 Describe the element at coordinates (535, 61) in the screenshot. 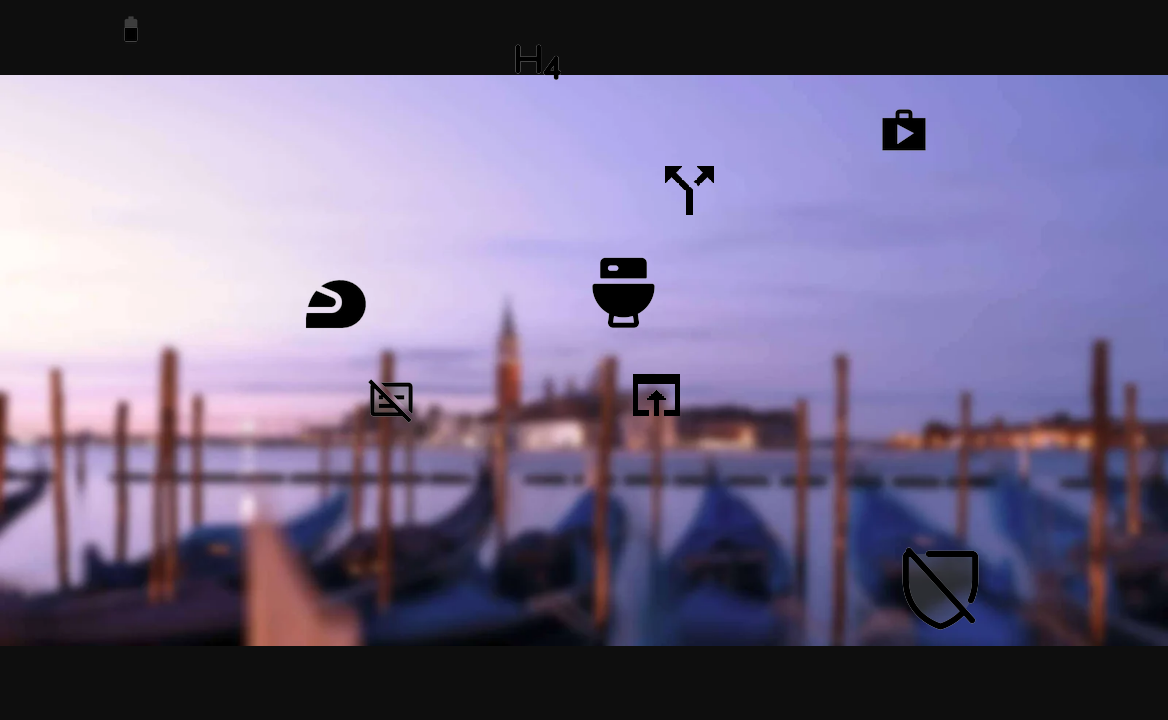

I see `format text as heading level 4` at that location.